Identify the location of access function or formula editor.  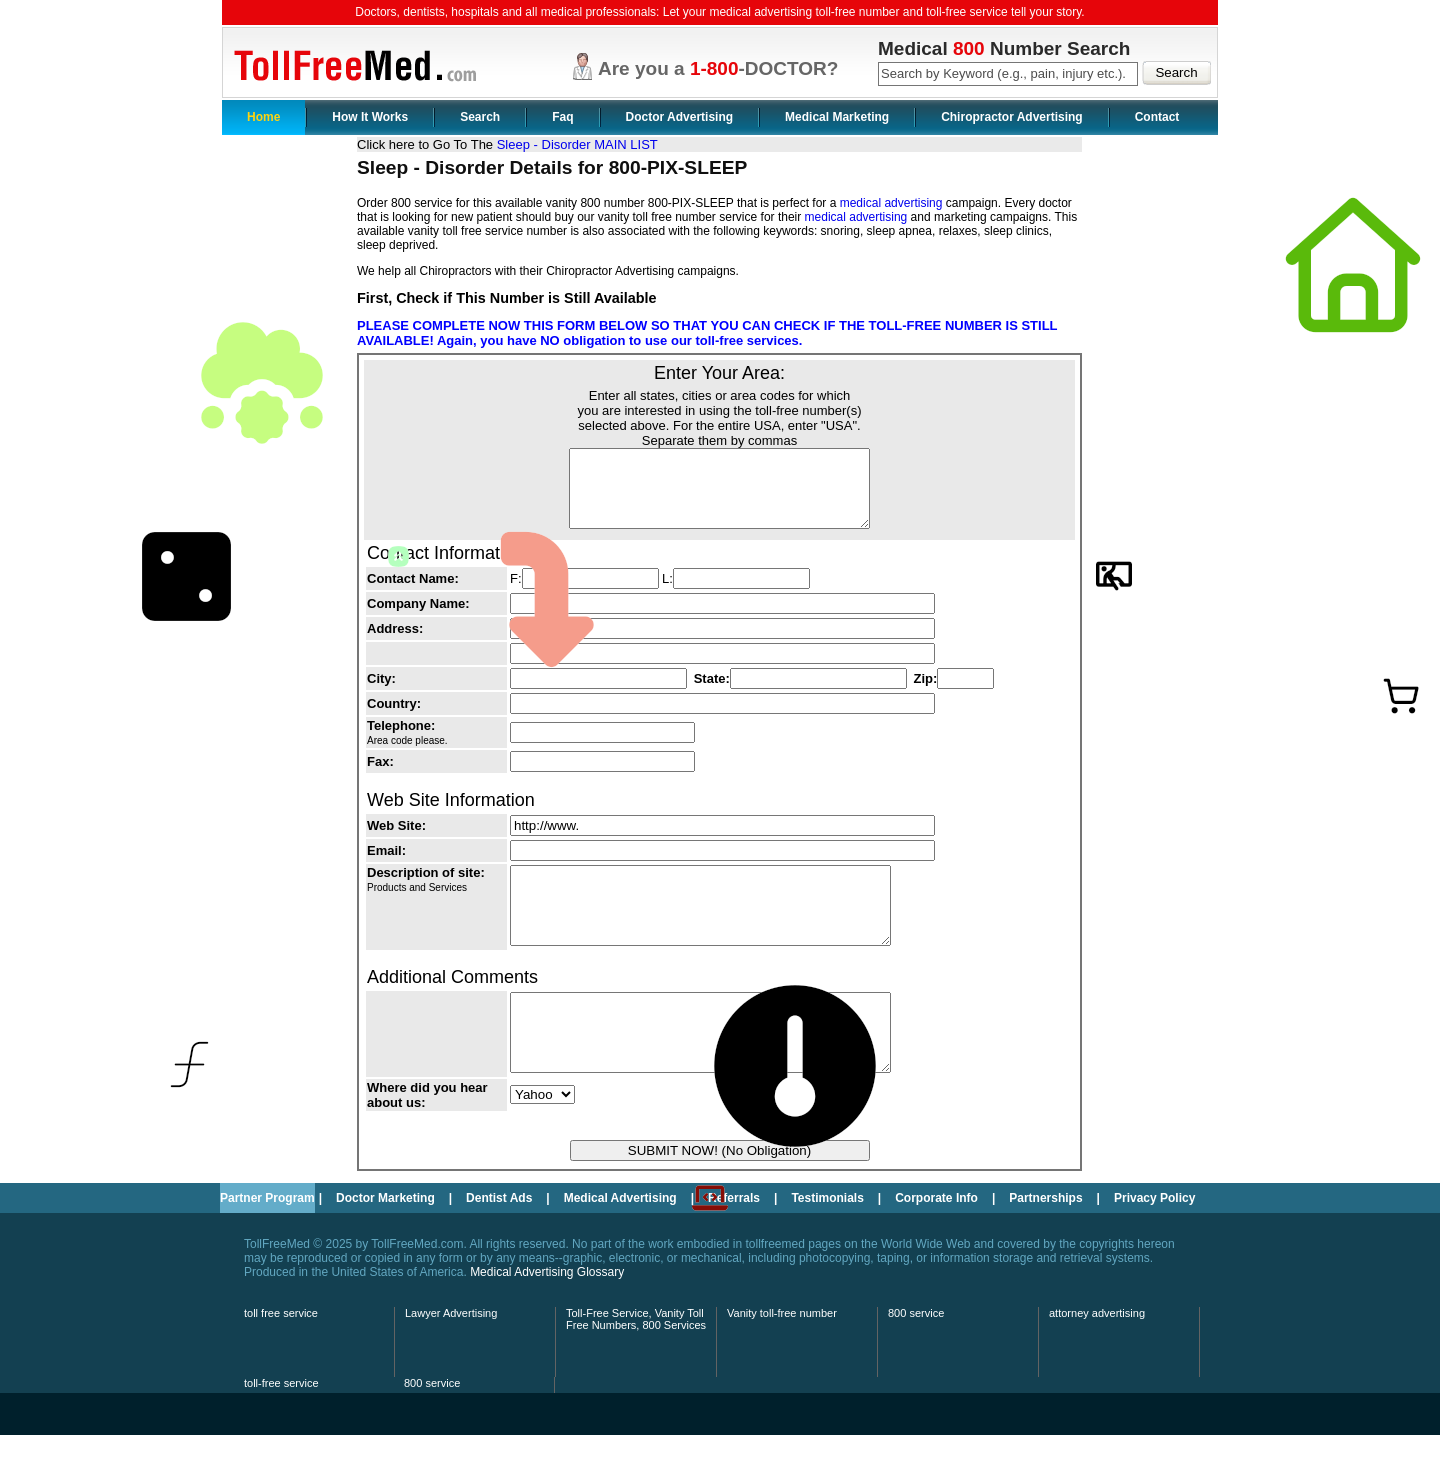
(189, 1064).